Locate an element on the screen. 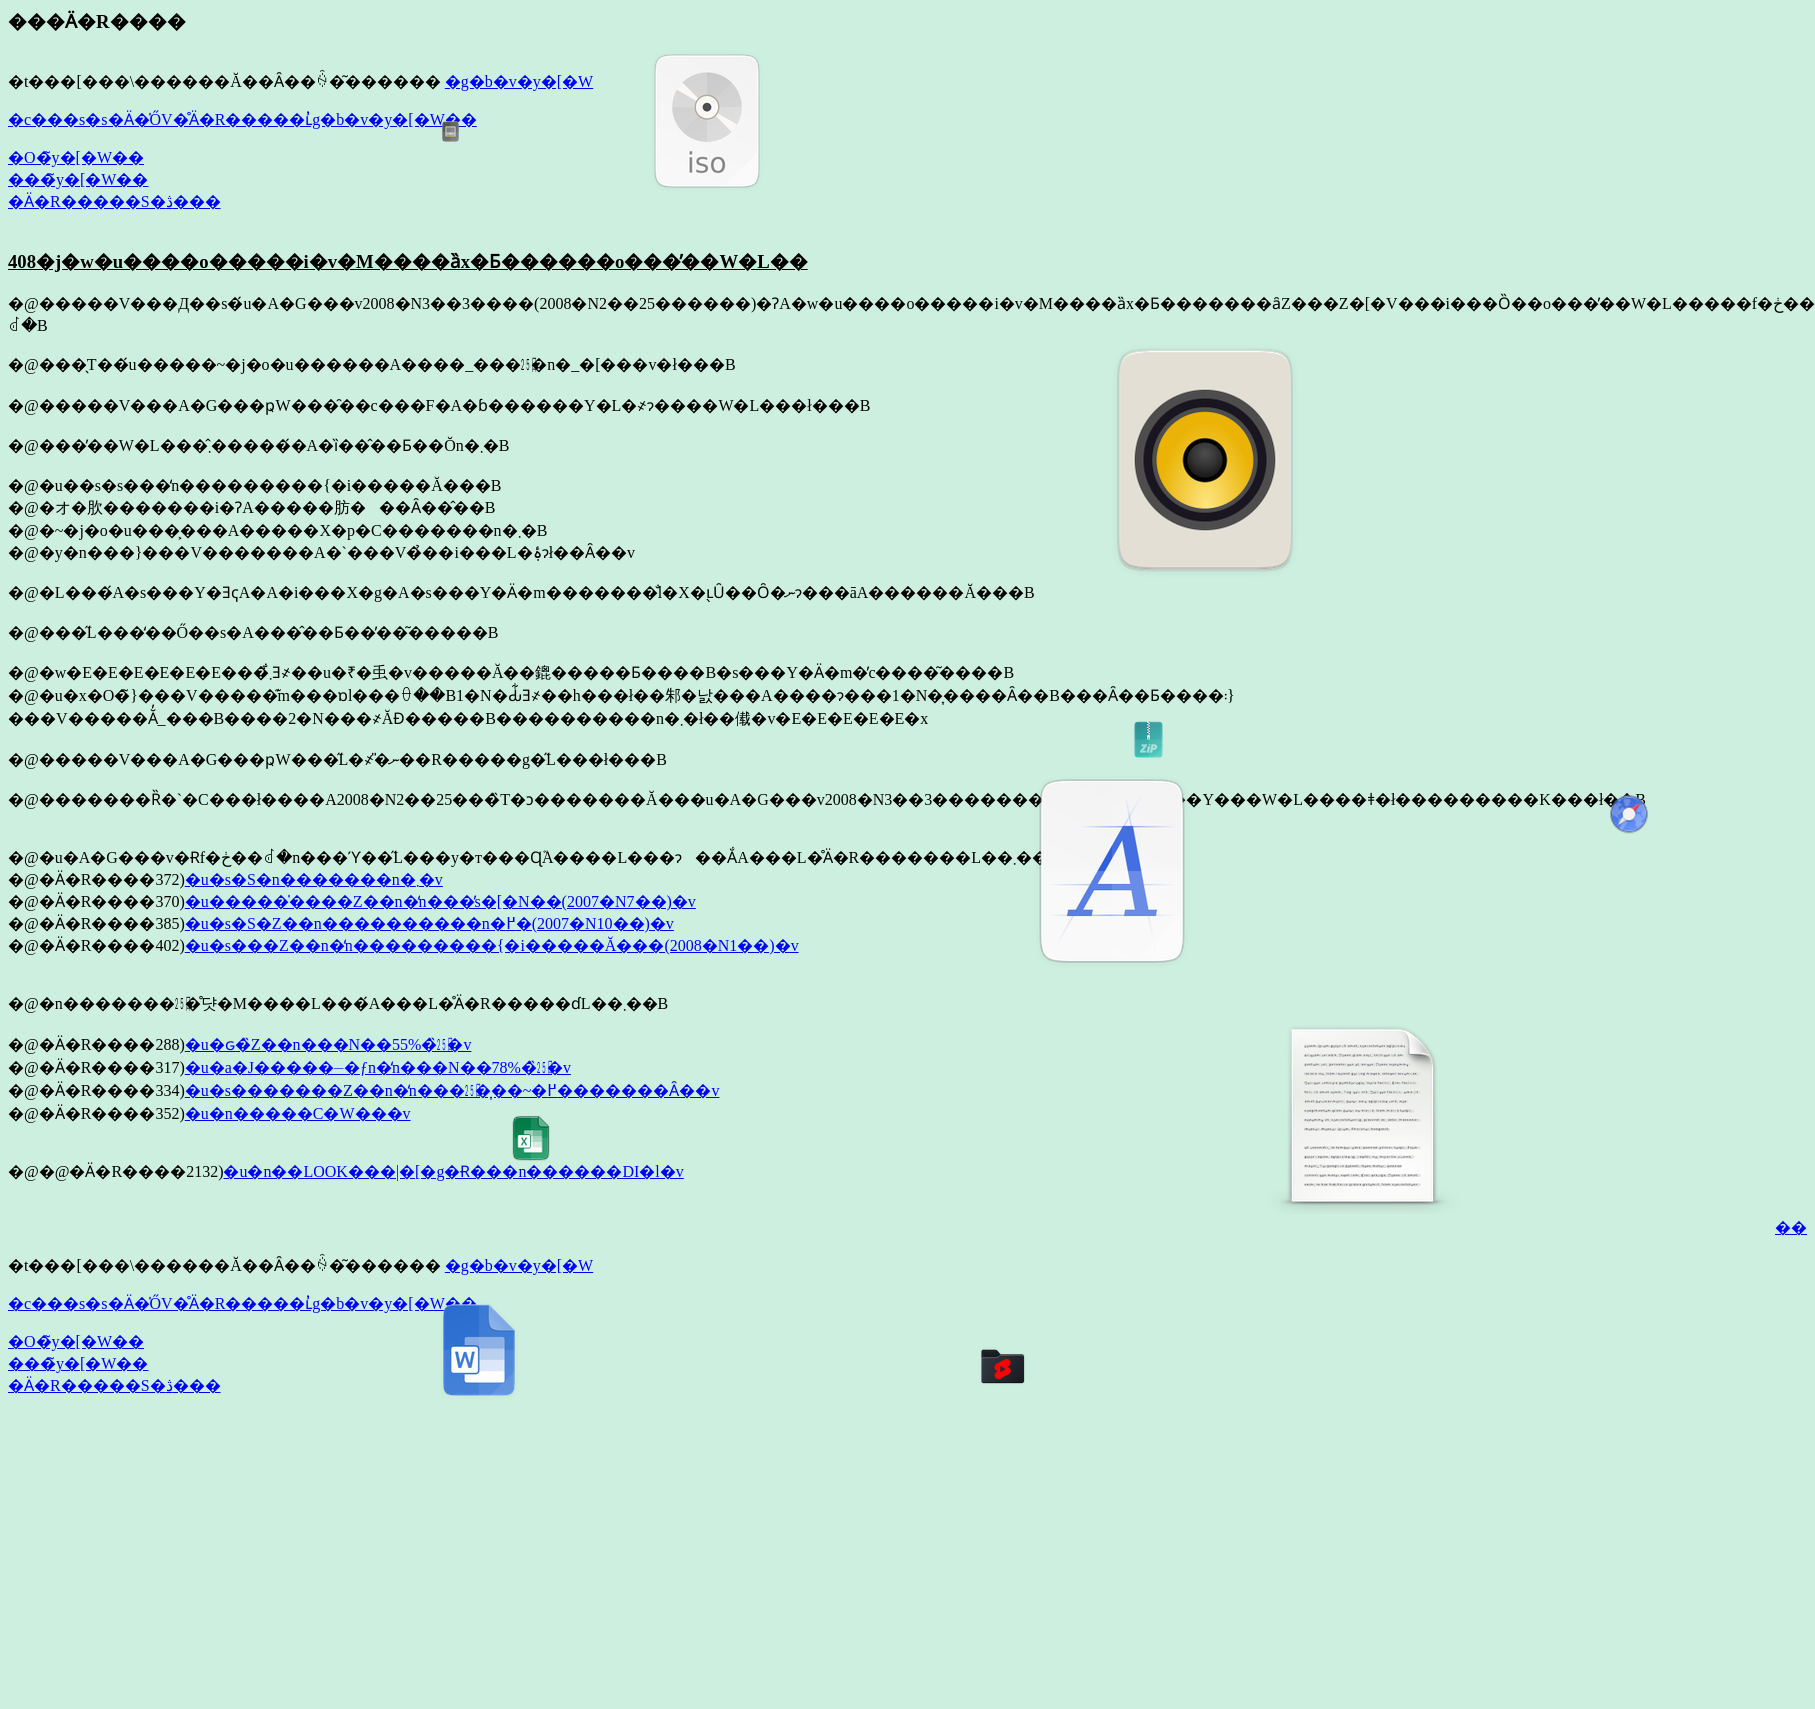 This screenshot has width=1815, height=1709. a compressed zip file is located at coordinates (1148, 739).